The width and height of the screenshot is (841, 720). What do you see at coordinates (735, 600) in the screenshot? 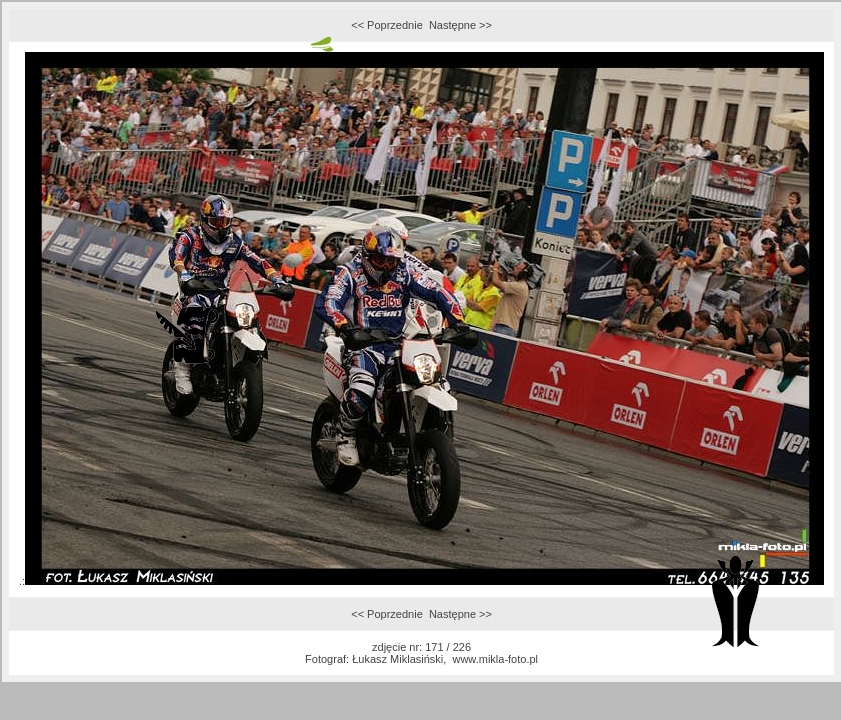
I see `select vampire character or costume` at bounding box center [735, 600].